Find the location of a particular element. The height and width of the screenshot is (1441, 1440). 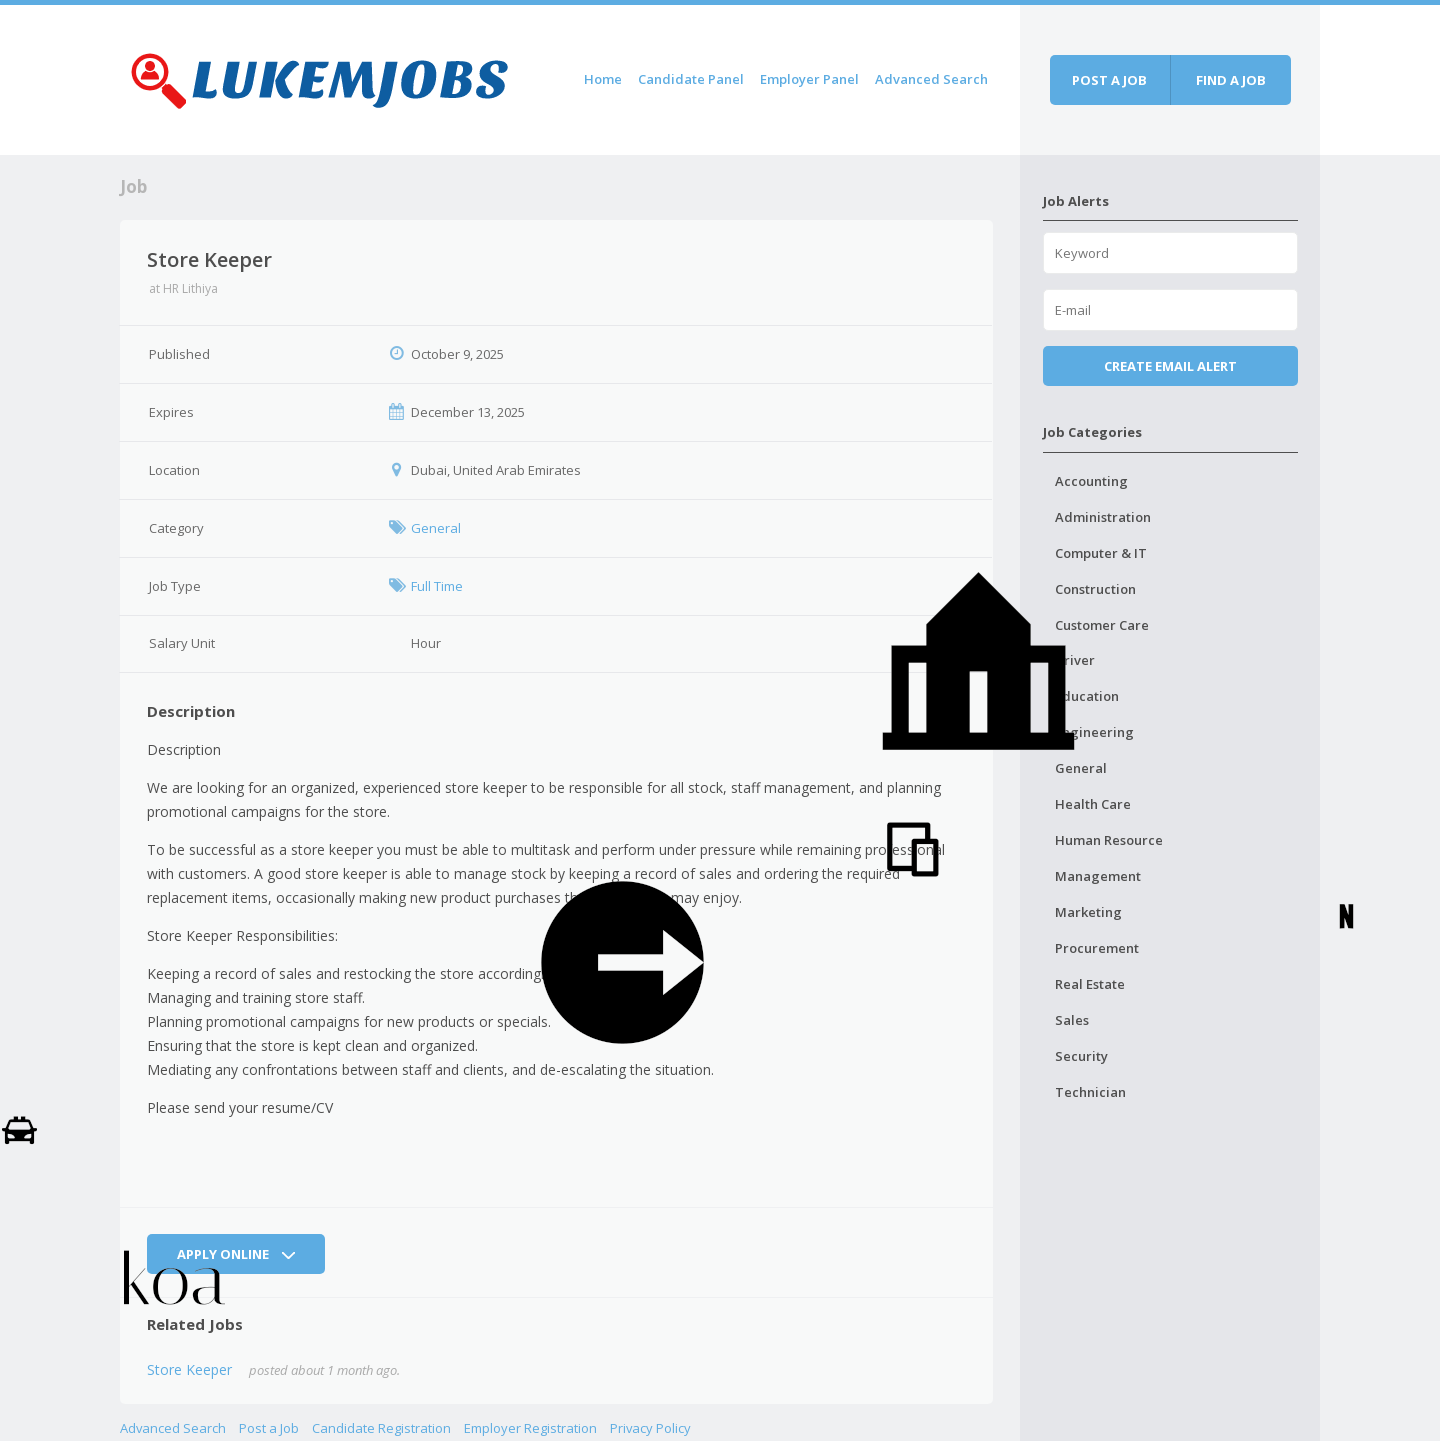

navigate to the Koa framework homepage is located at coordinates (174, 1277).